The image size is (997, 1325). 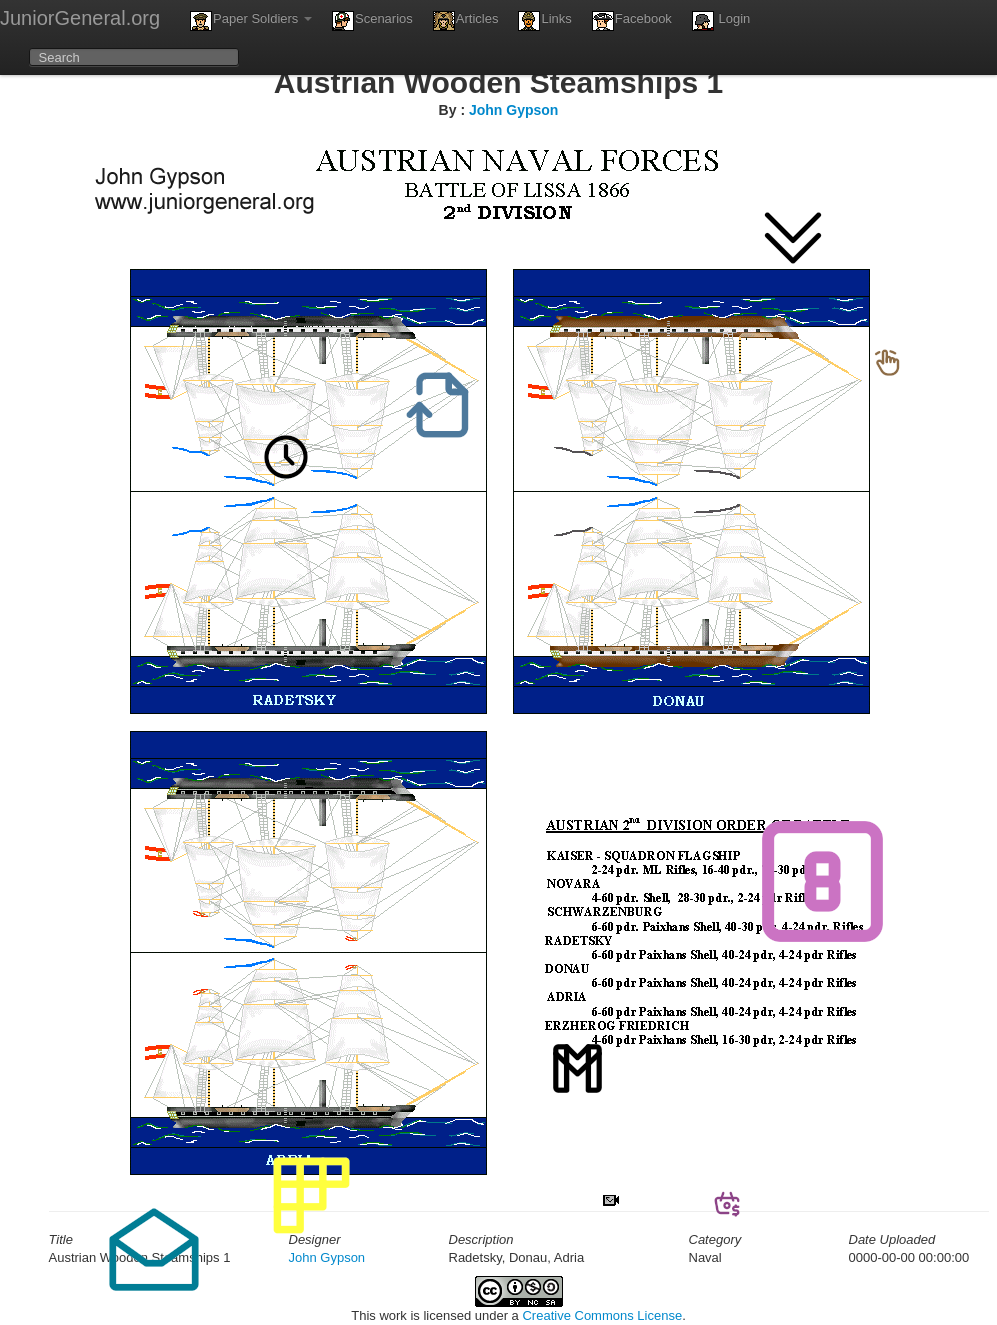 What do you see at coordinates (822, 881) in the screenshot?
I see `select item number 8 from a list` at bounding box center [822, 881].